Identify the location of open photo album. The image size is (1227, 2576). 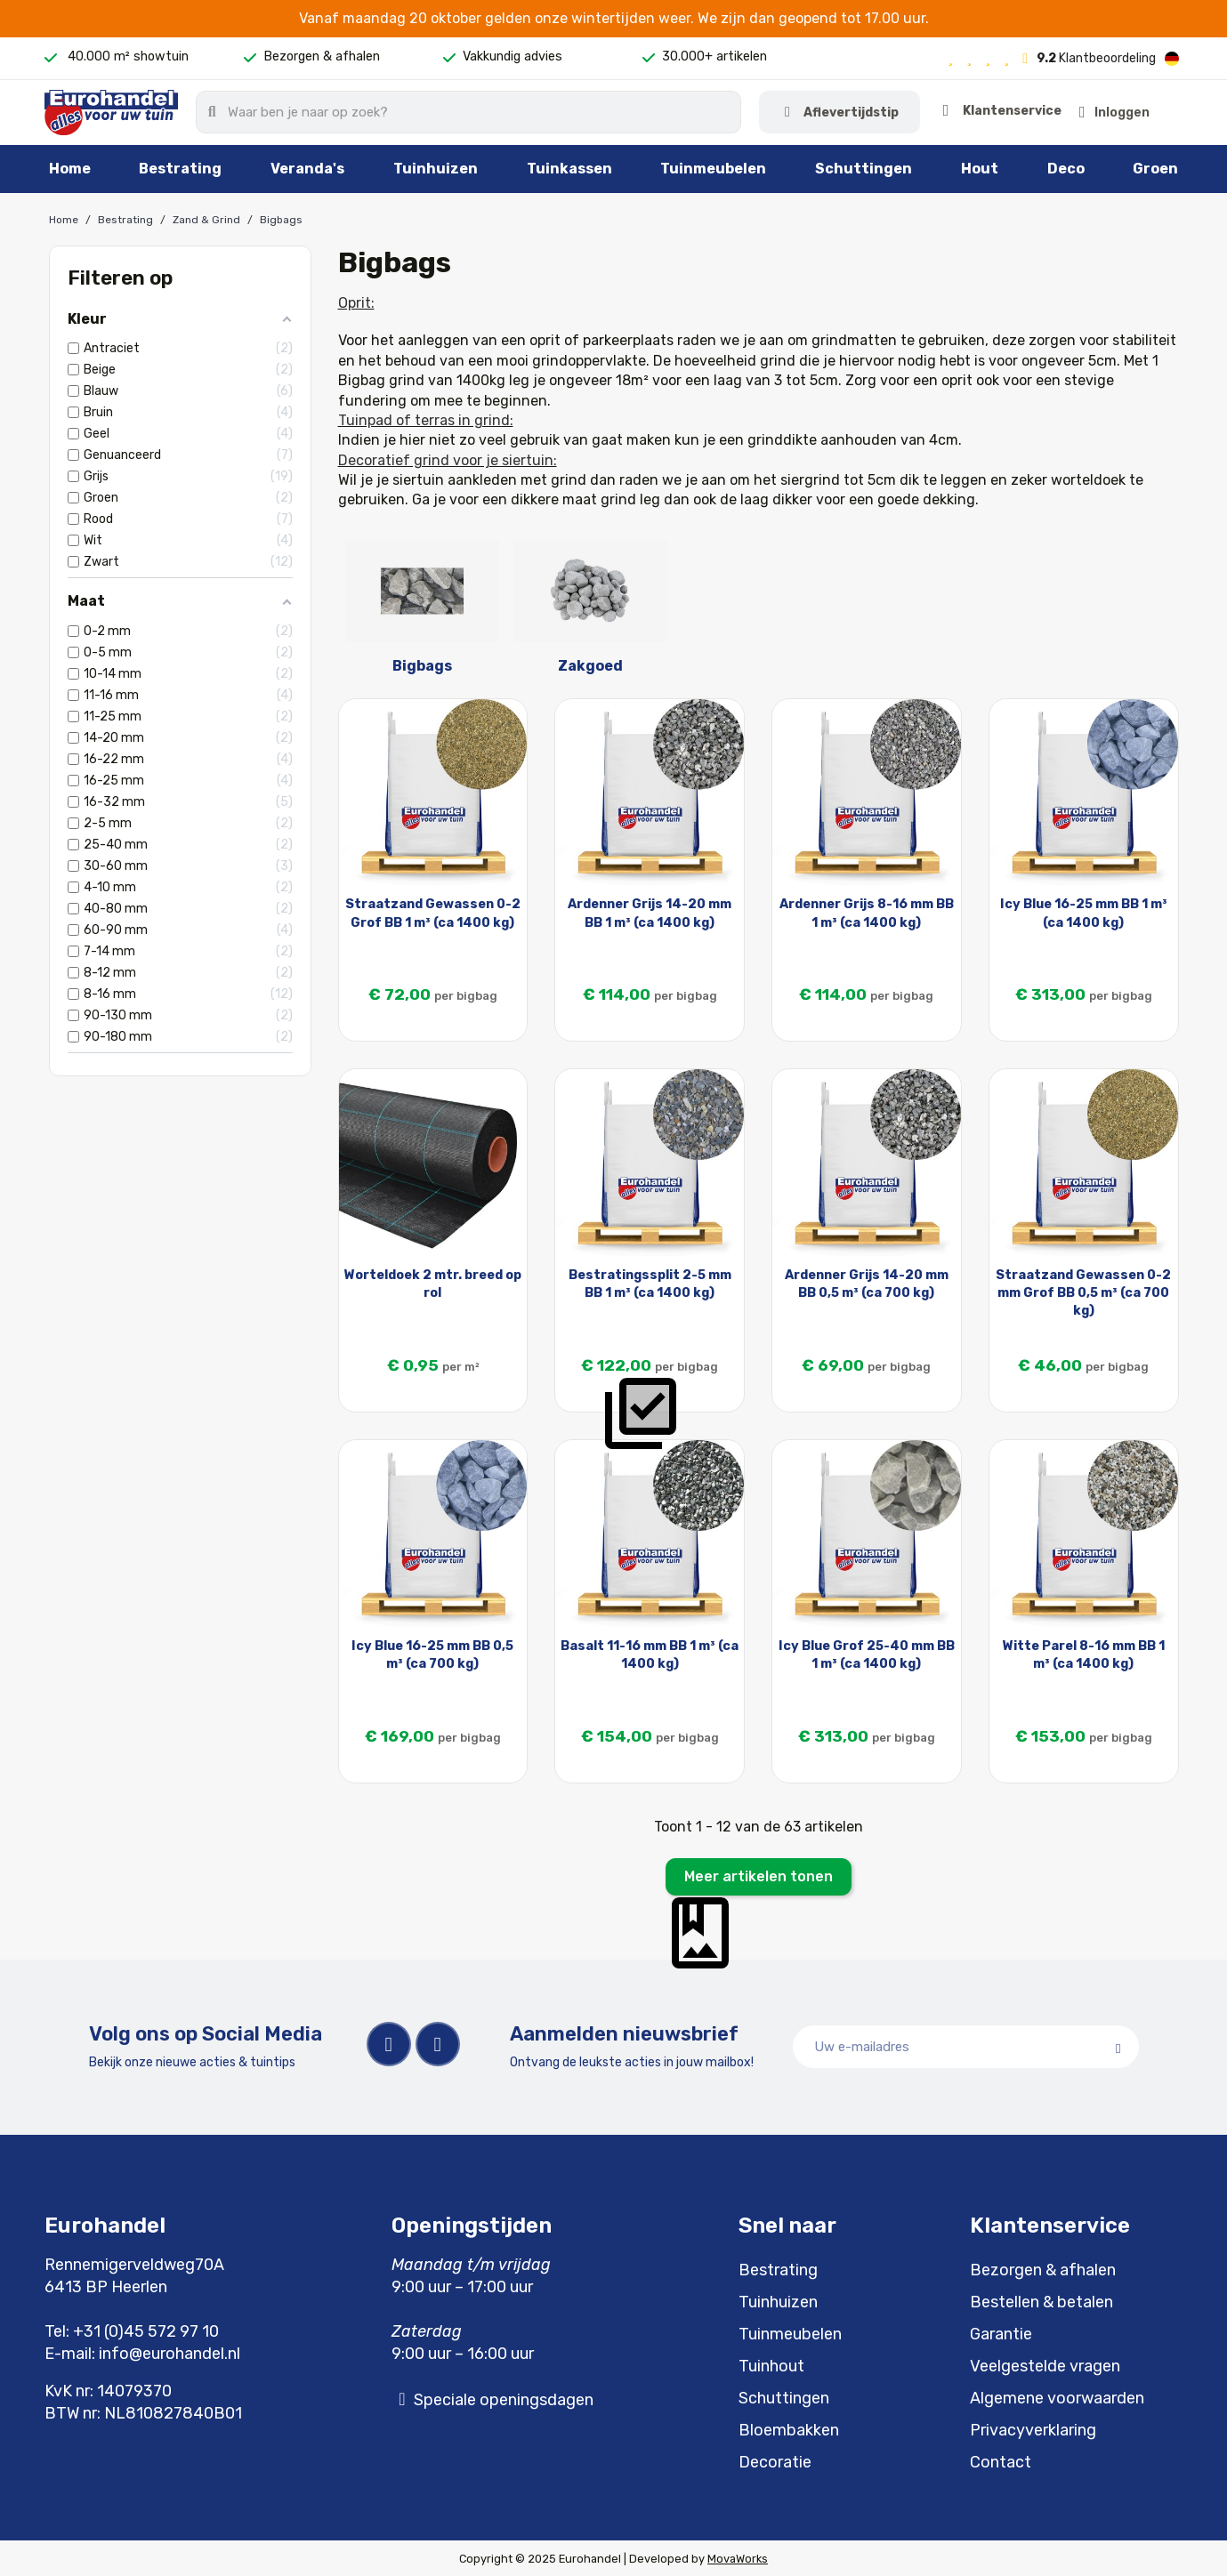
(700, 1933).